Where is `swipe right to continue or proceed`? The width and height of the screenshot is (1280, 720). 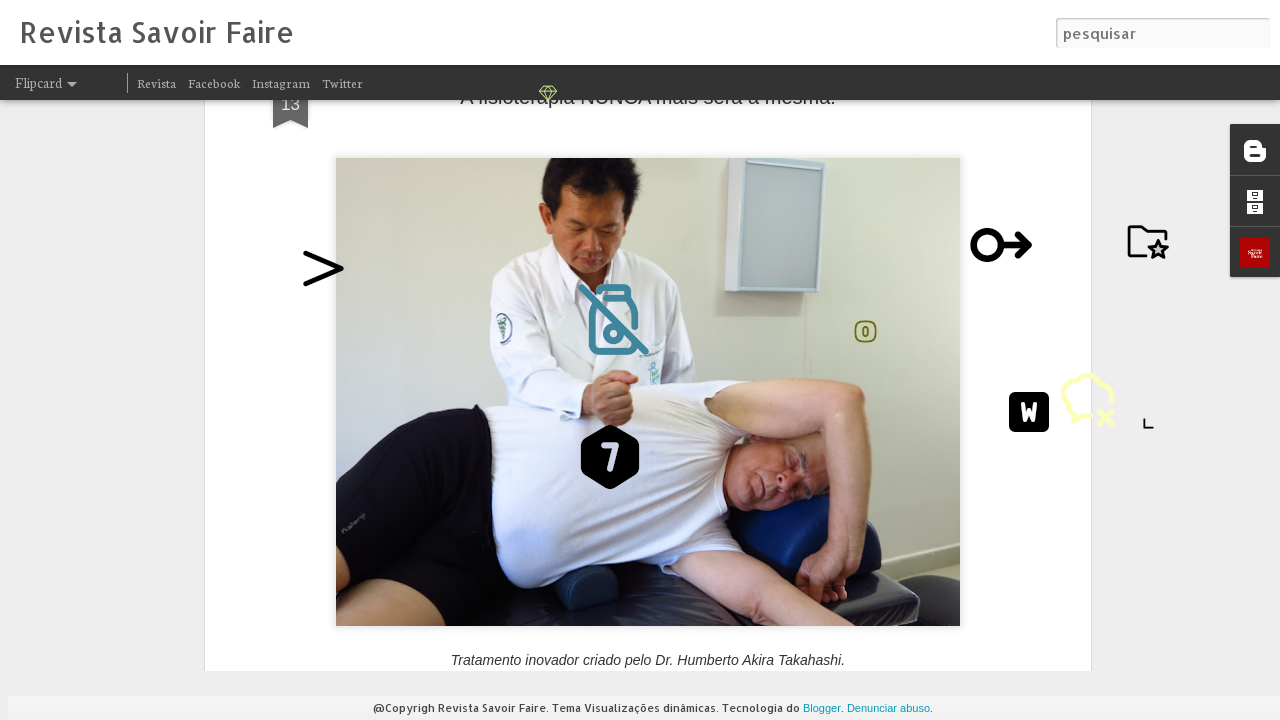
swipe right to continue or proceed is located at coordinates (1001, 245).